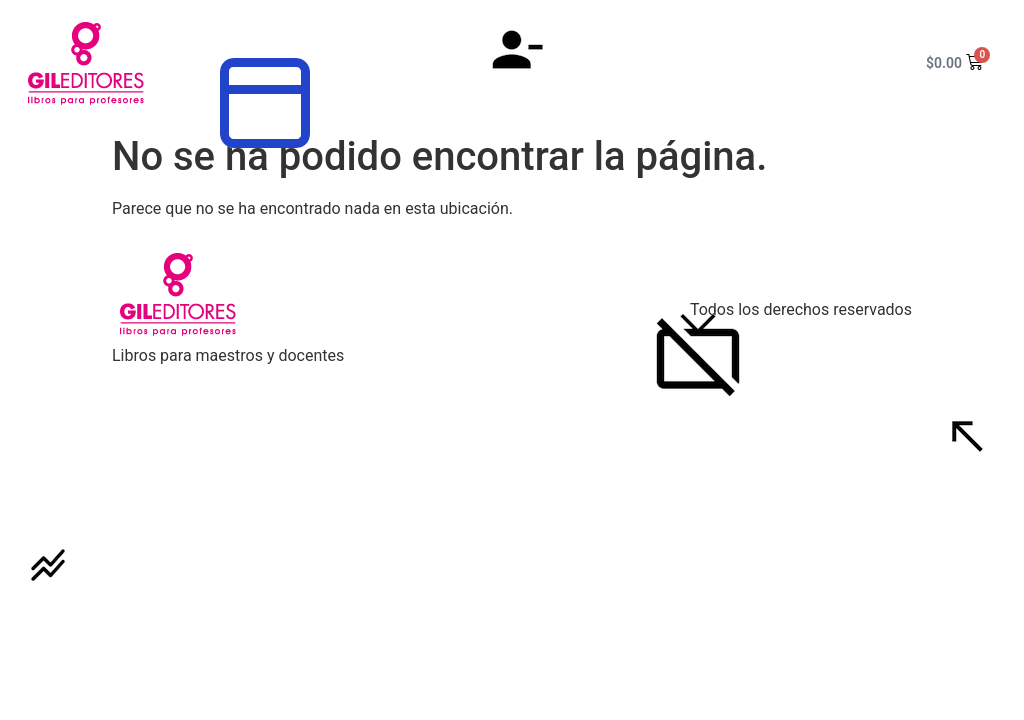  Describe the element at coordinates (516, 49) in the screenshot. I see `remove a contact or friend` at that location.